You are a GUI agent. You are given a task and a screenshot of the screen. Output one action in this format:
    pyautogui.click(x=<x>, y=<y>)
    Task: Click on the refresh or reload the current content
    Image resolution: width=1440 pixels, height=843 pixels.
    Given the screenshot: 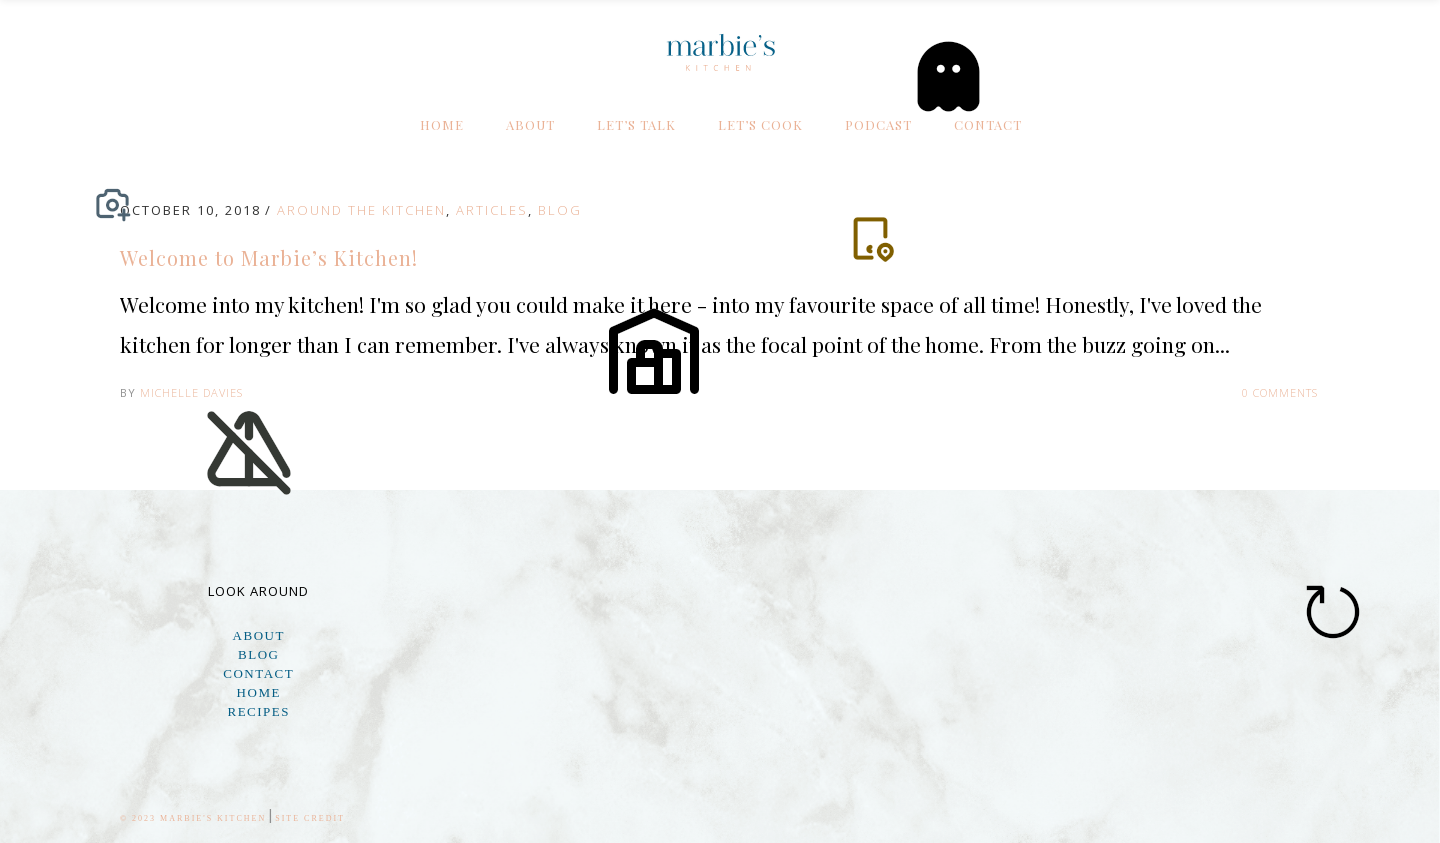 What is the action you would take?
    pyautogui.click(x=1333, y=612)
    